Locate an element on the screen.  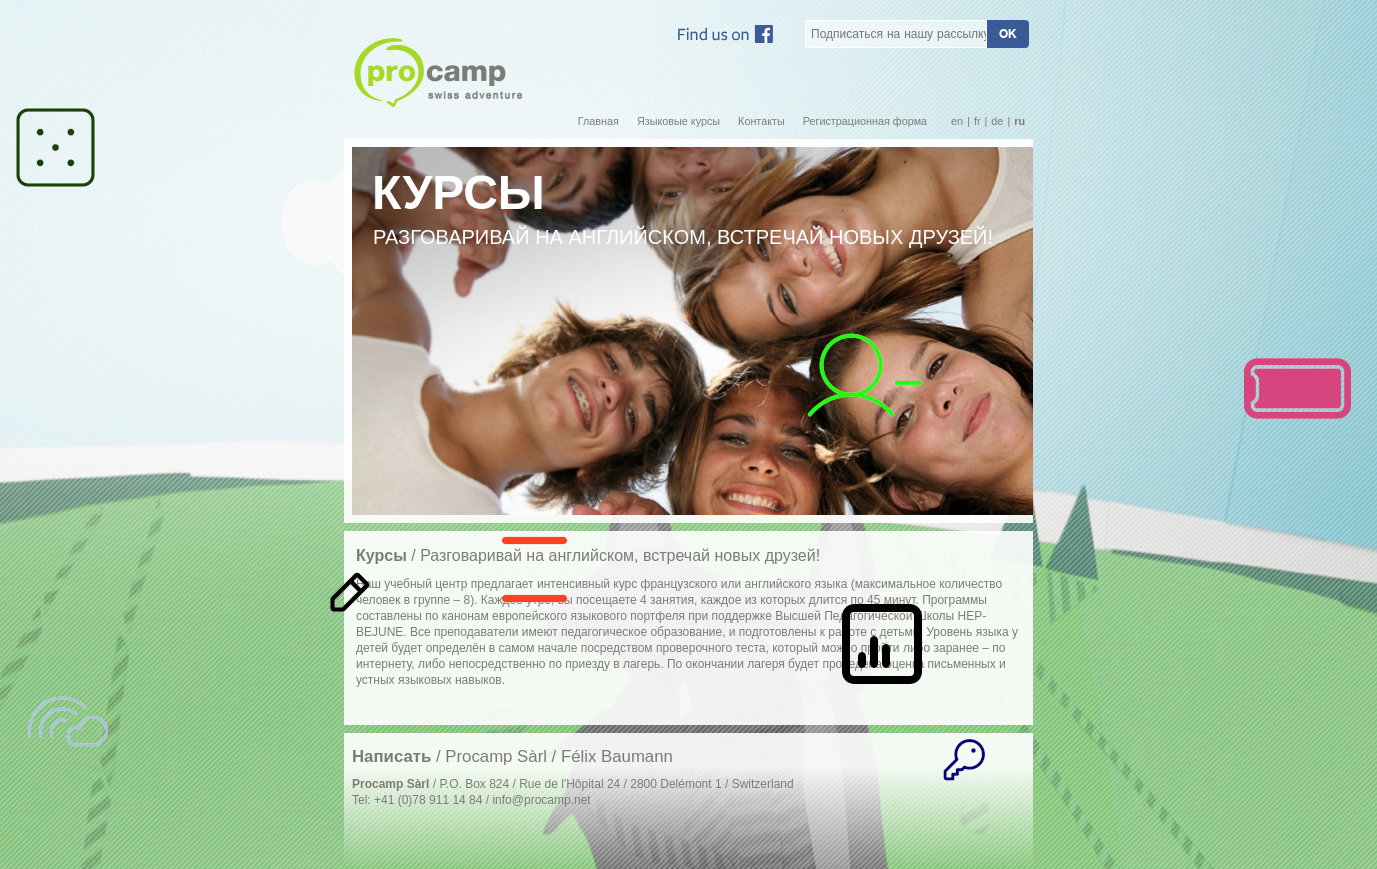
rotate device to landscape mode is located at coordinates (1297, 388).